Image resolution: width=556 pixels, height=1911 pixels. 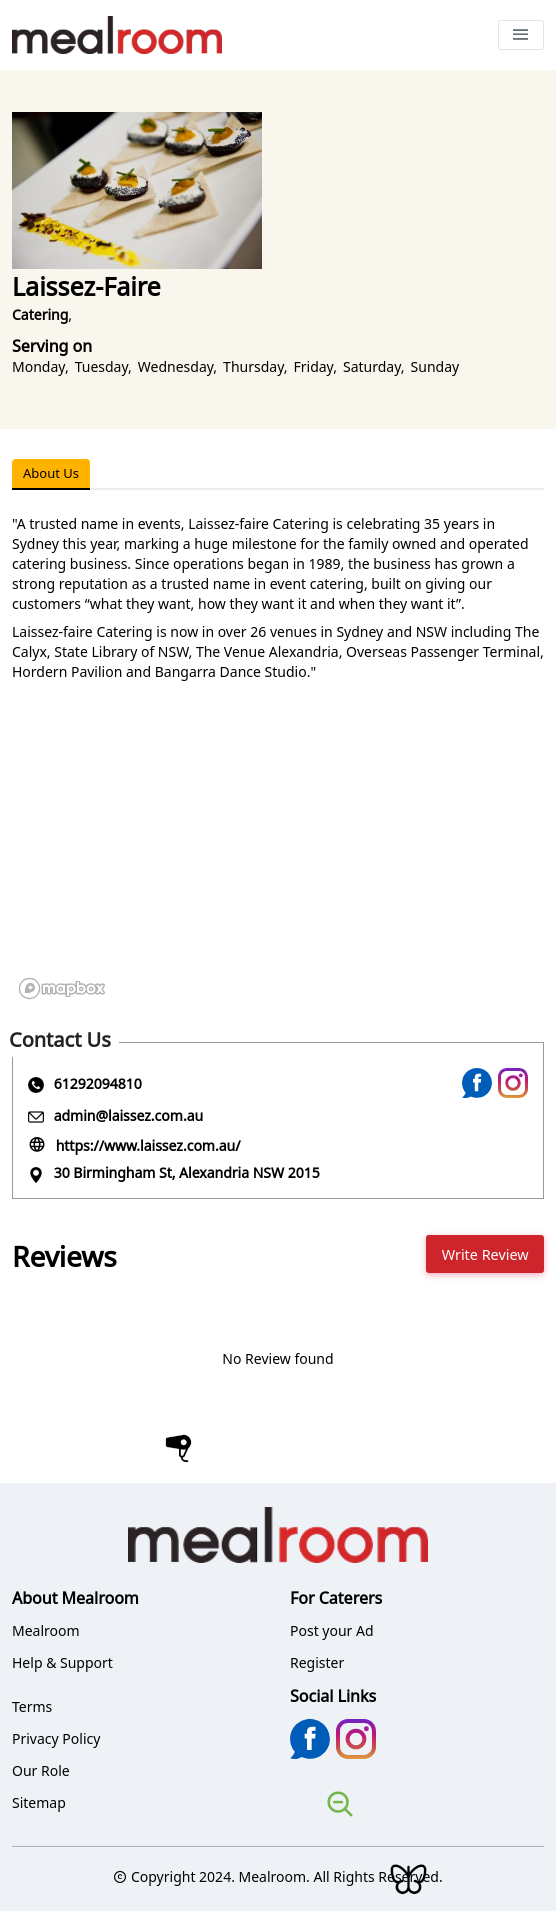 I want to click on zoom out, so click(x=340, y=1804).